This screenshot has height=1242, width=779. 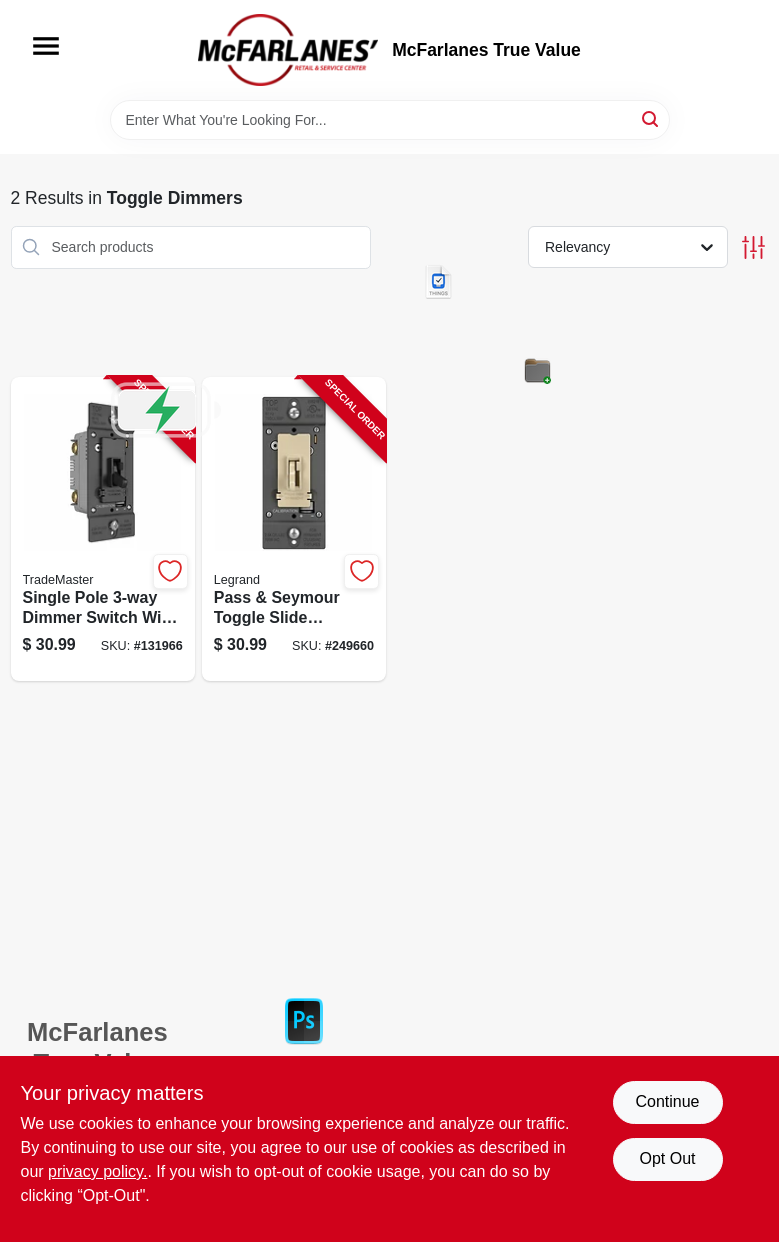 What do you see at coordinates (537, 370) in the screenshot?
I see `create a new folder` at bounding box center [537, 370].